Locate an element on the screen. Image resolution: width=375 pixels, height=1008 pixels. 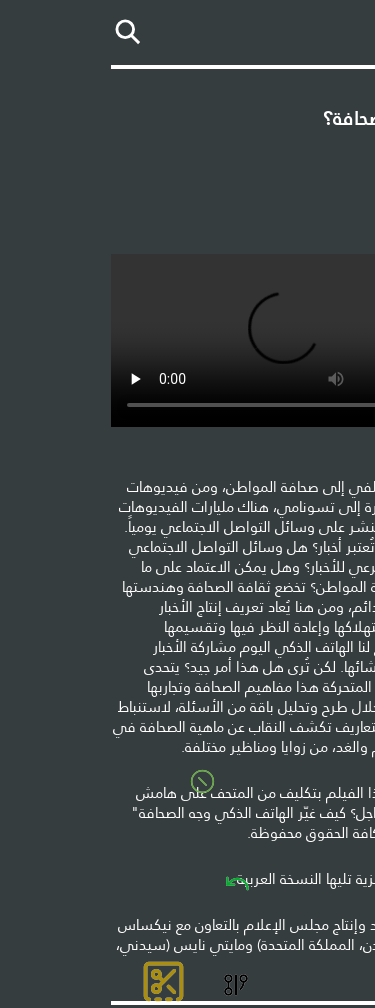
cut or crop selection area is located at coordinates (163, 981).